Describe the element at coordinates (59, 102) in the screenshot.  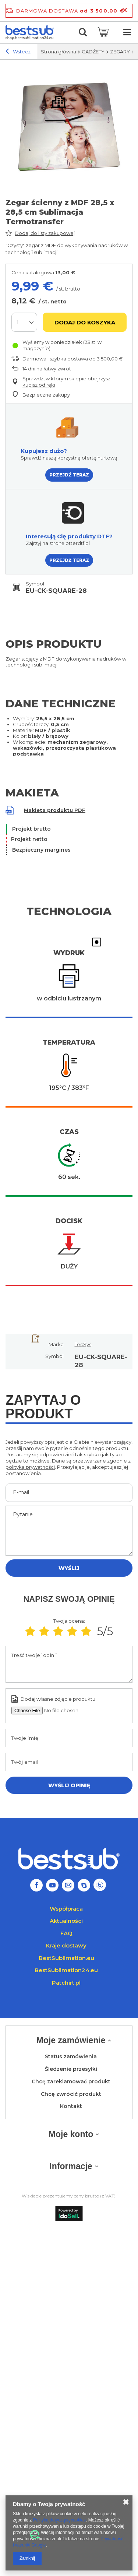
I see `view apartment or residential building details` at that location.